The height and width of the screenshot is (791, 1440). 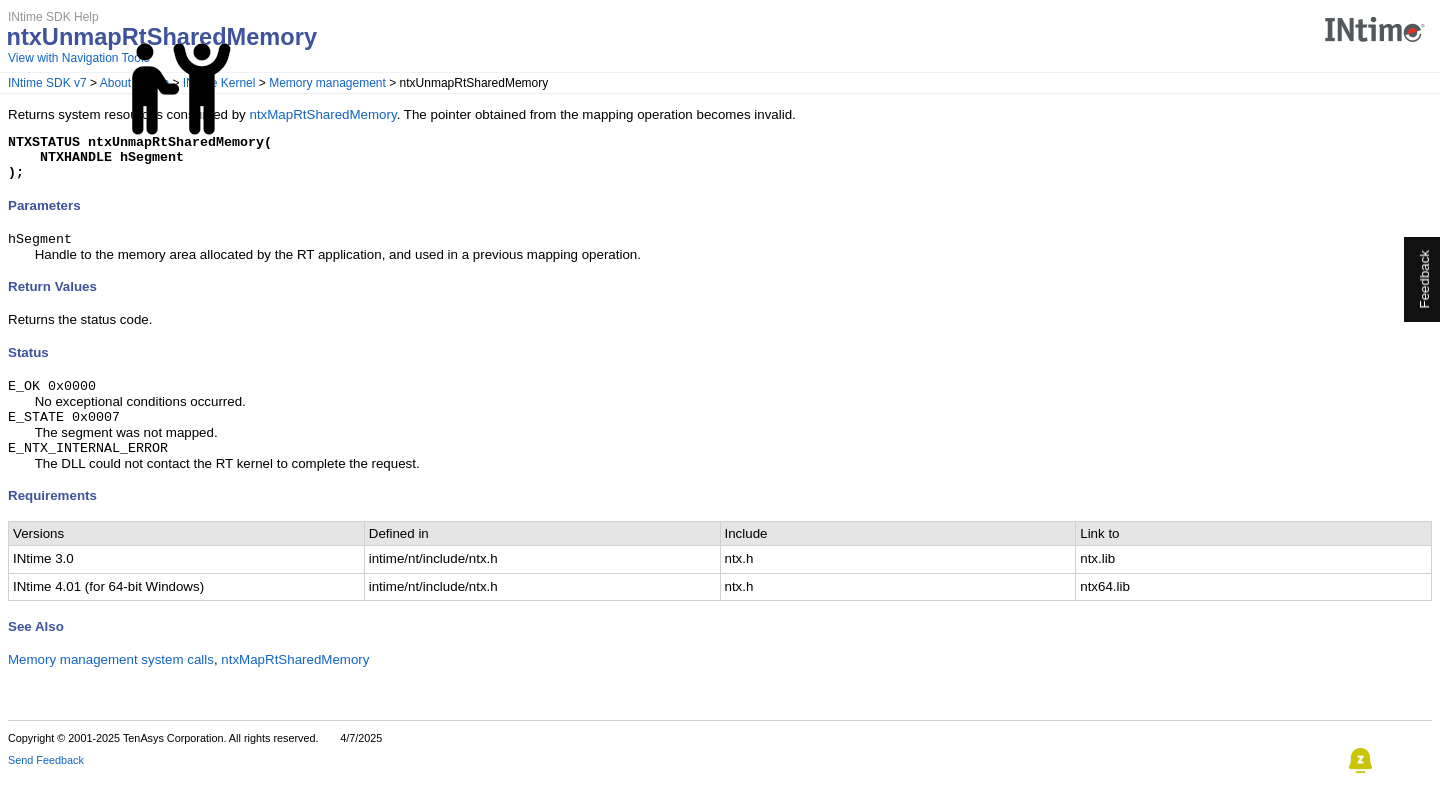 What do you see at coordinates (1360, 760) in the screenshot?
I see `mute notifications or enable do not disturb mode` at bounding box center [1360, 760].